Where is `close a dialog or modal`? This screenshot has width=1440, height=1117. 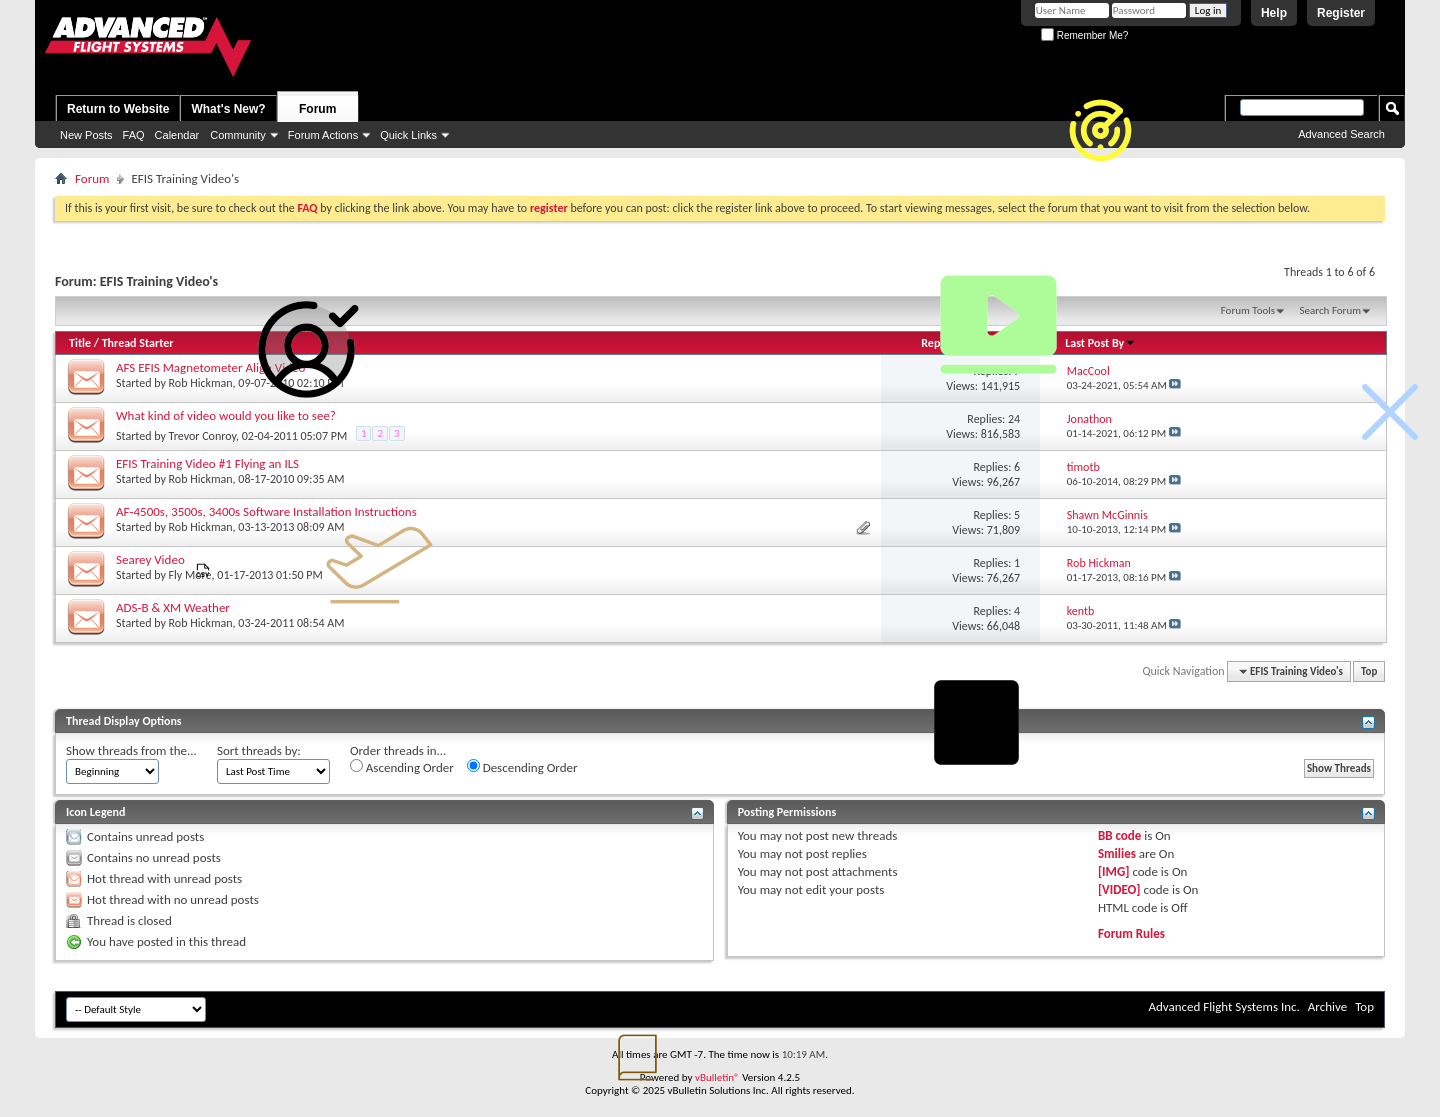
close a dialog or modal is located at coordinates (1390, 412).